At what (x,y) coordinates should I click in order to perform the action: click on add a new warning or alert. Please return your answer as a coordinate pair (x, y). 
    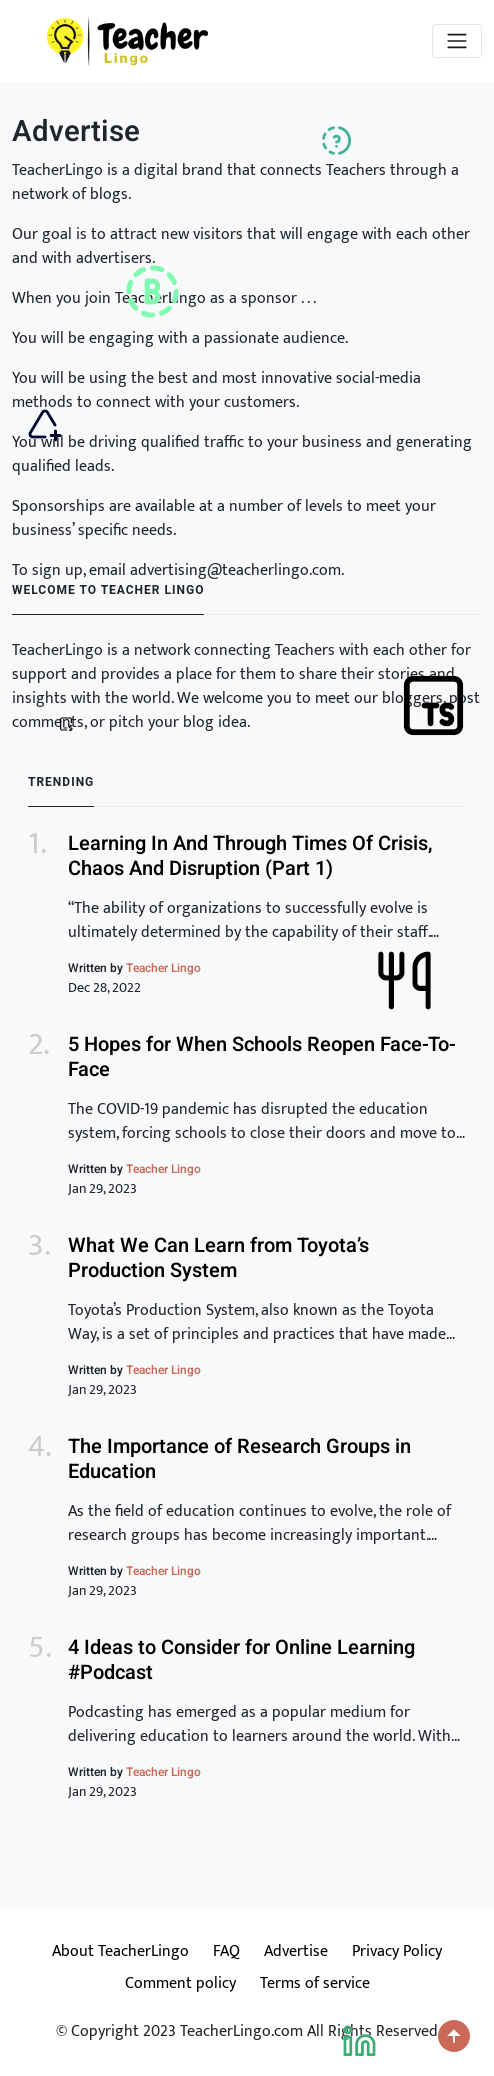
    Looking at the image, I should click on (45, 425).